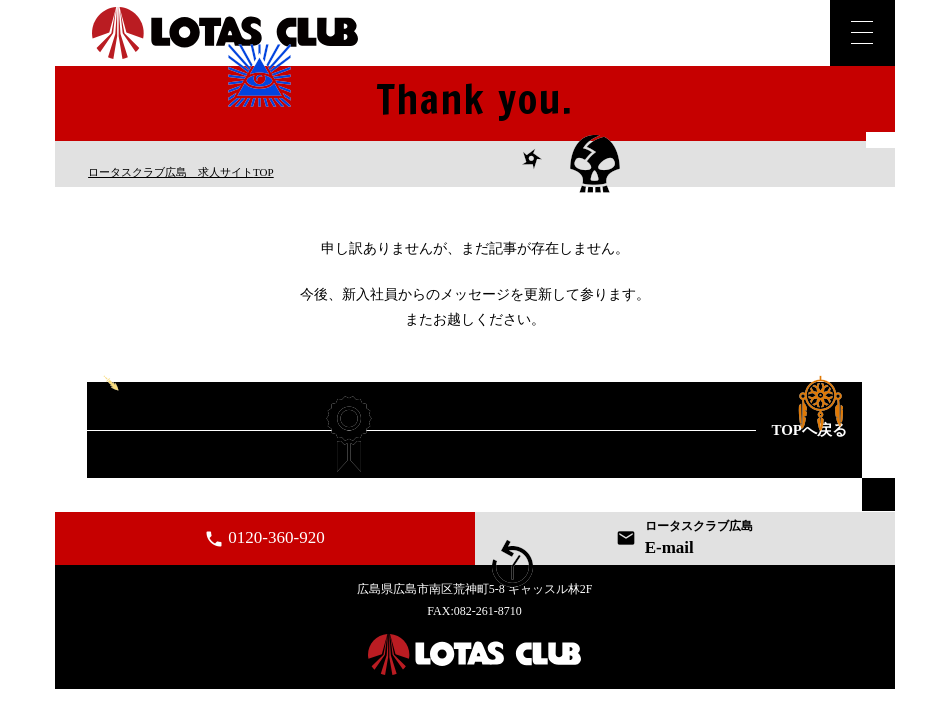 The image size is (949, 720). Describe the element at coordinates (512, 566) in the screenshot. I see `undo or revert to a previous state` at that location.